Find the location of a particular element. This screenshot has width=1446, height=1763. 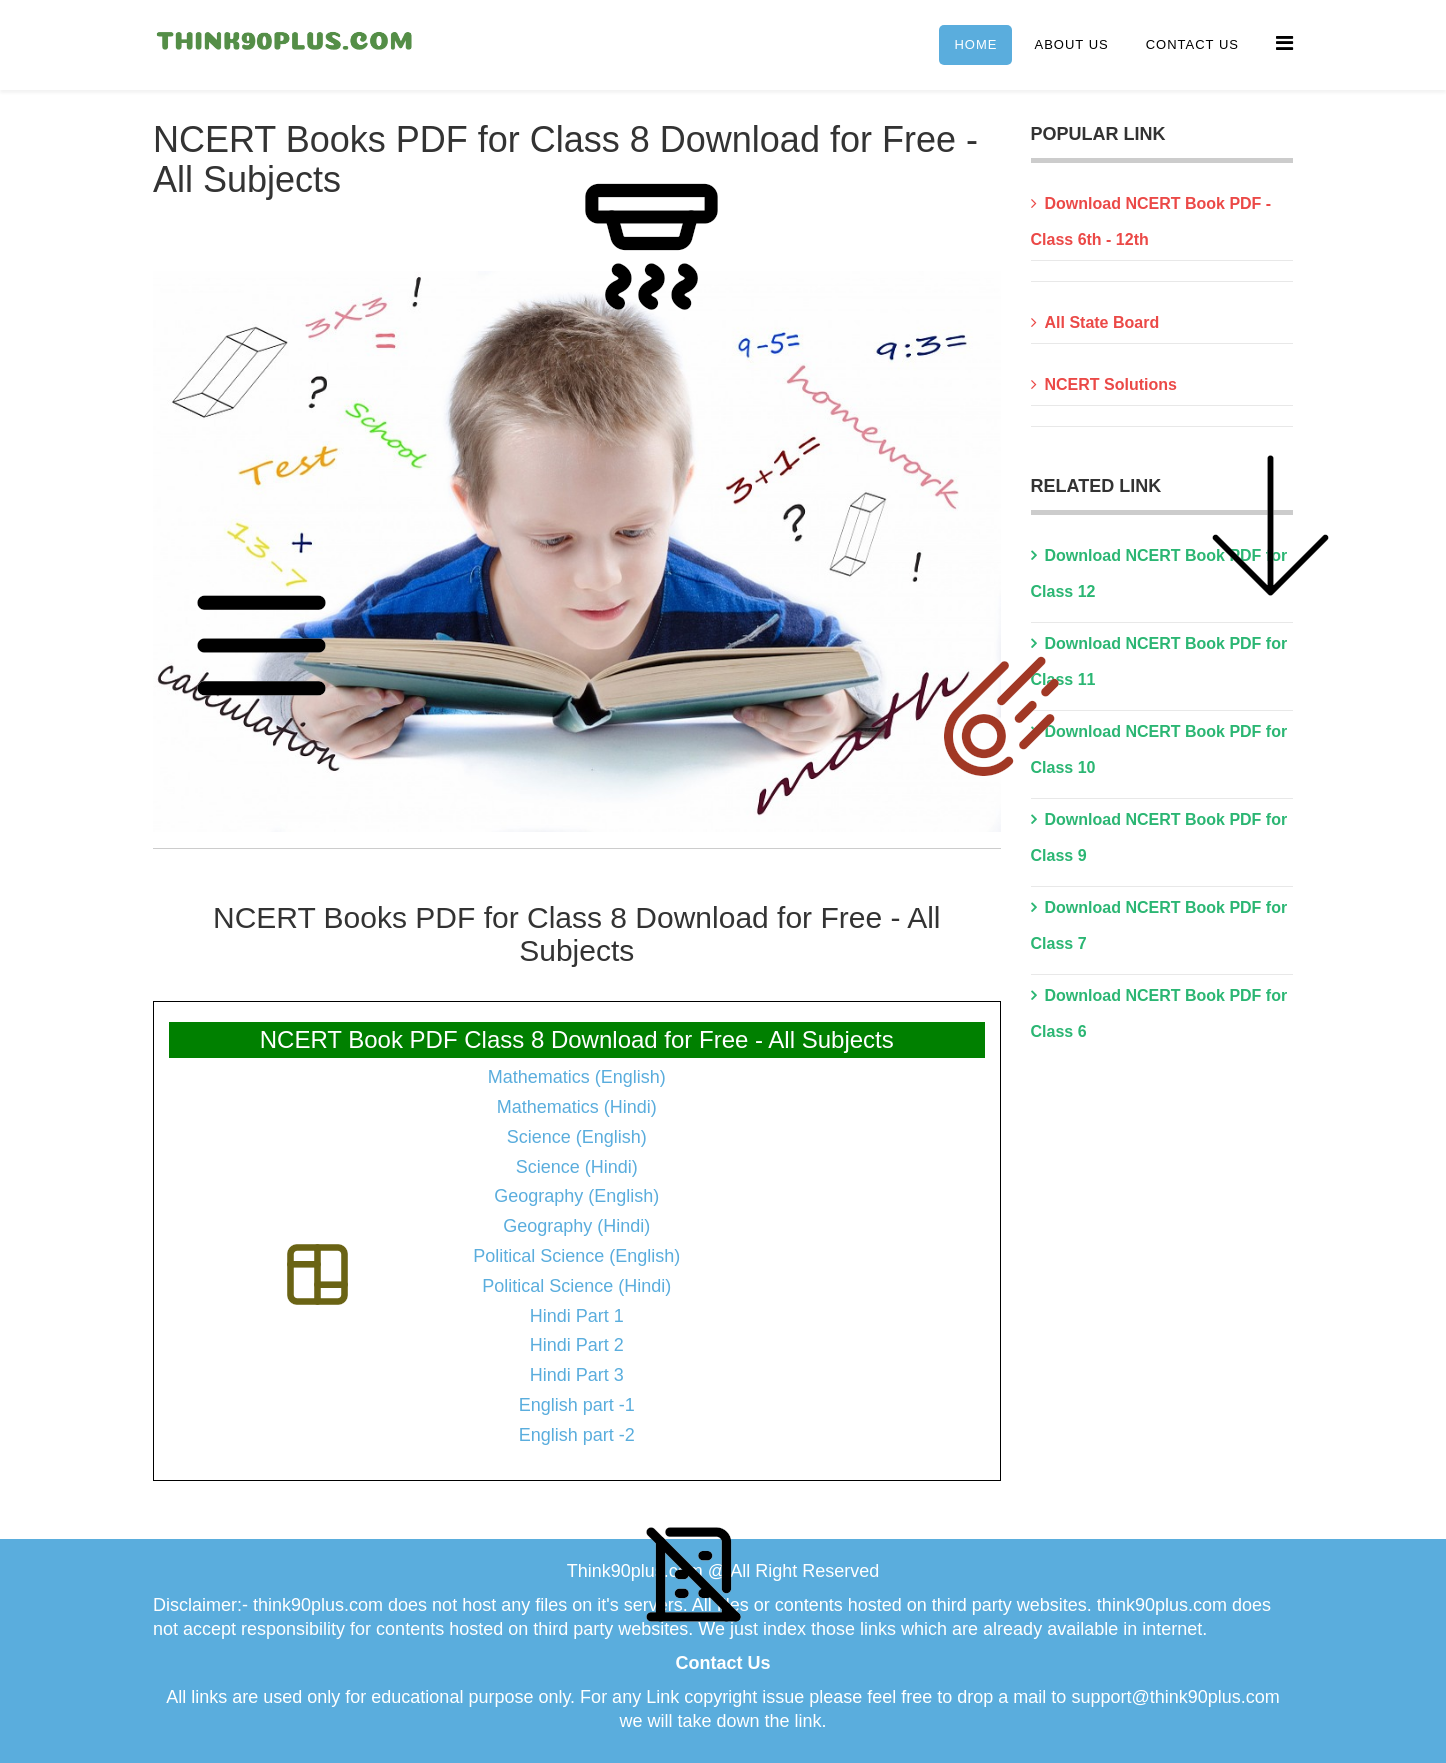

scroll down or view more content is located at coordinates (1270, 525).